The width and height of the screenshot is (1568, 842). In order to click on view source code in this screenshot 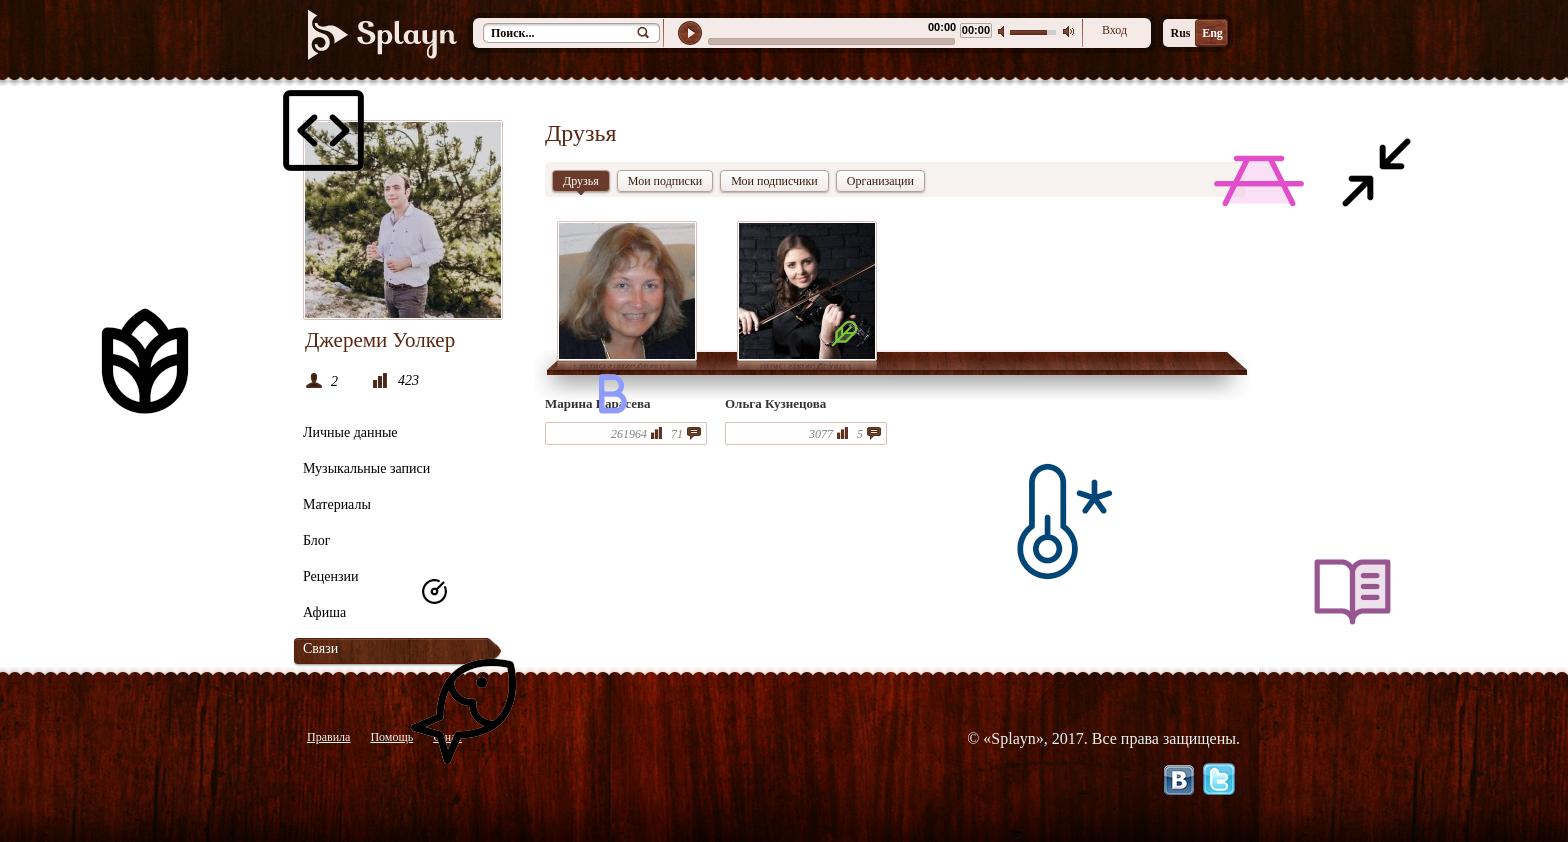, I will do `click(323, 130)`.